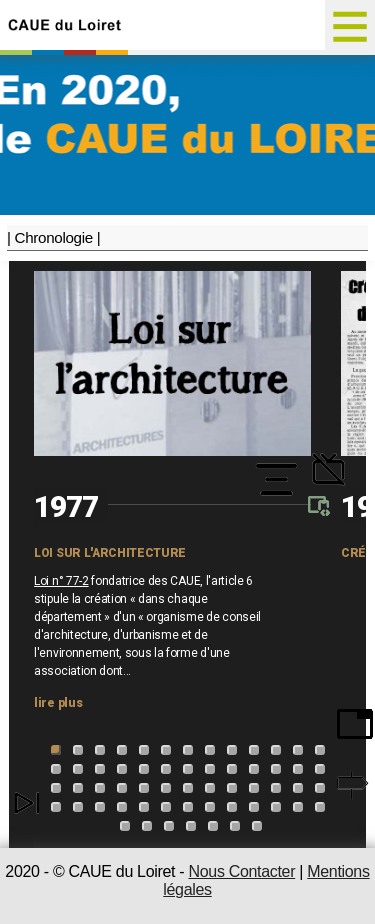  What do you see at coordinates (351, 785) in the screenshot?
I see `access navigation or directions` at bounding box center [351, 785].